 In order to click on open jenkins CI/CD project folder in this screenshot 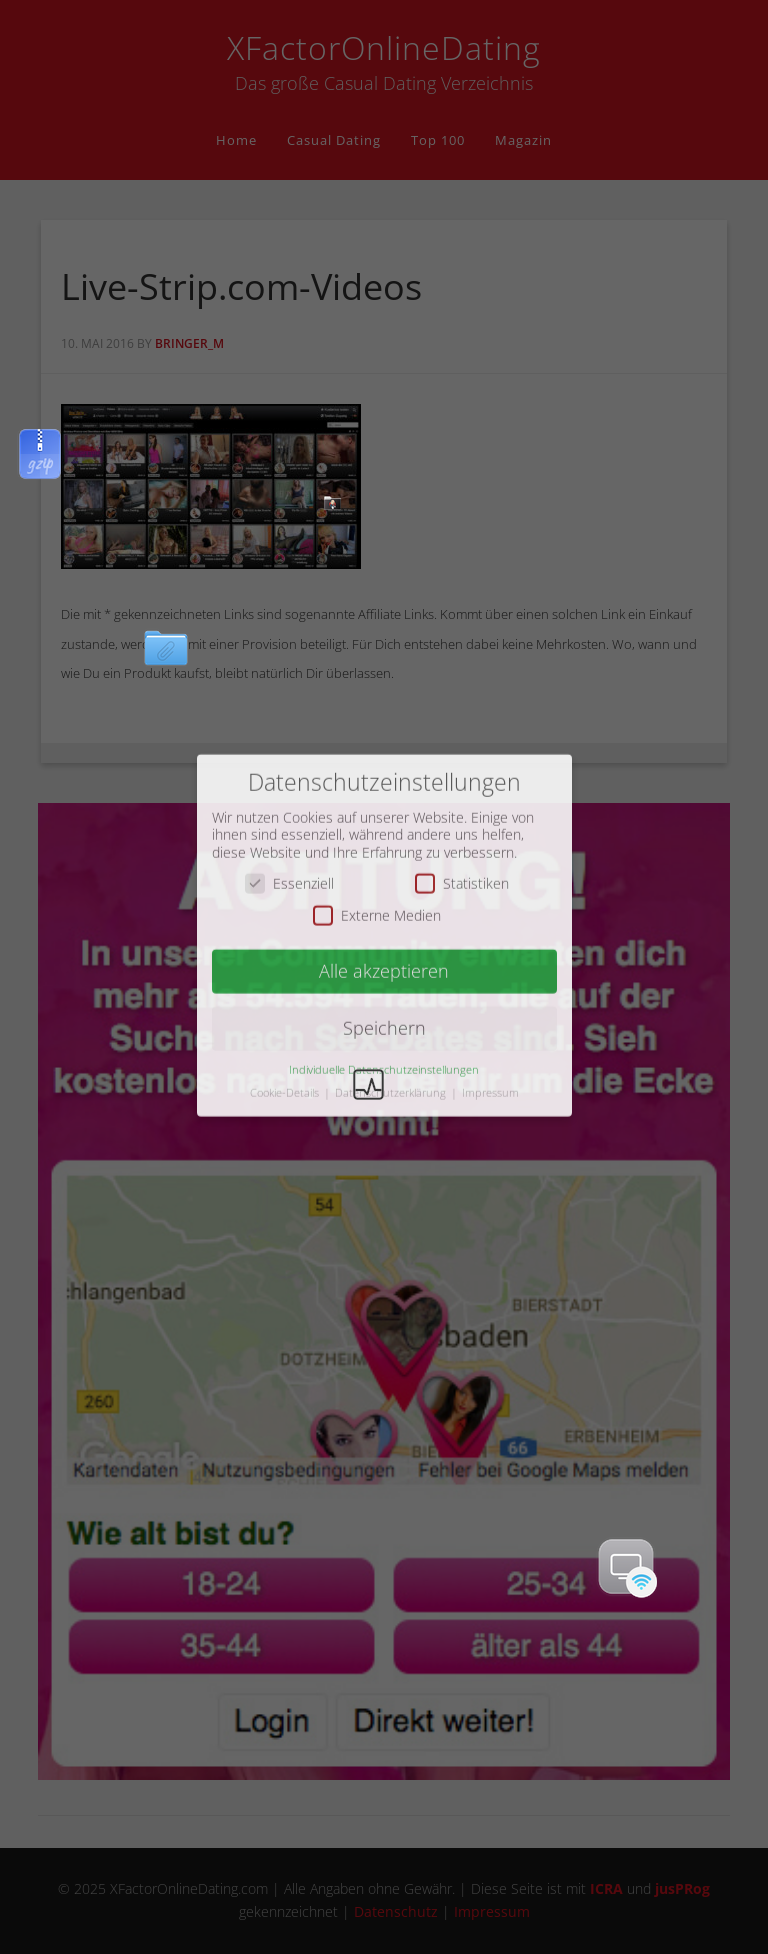, I will do `click(332, 503)`.